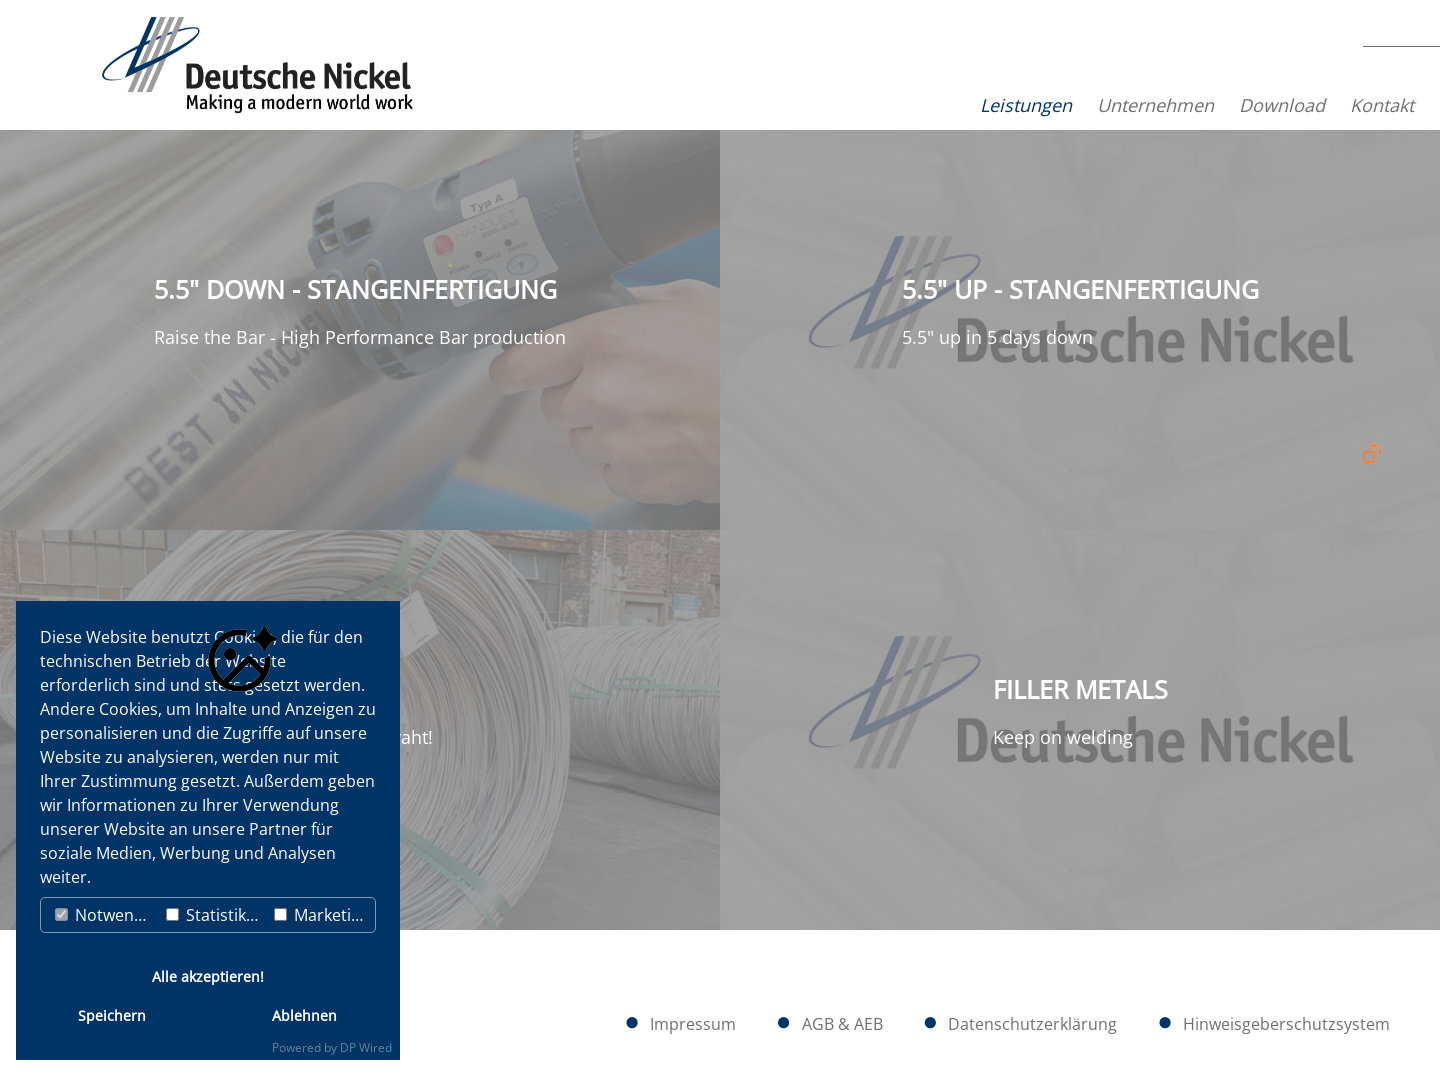 This screenshot has width=1440, height=1076. I want to click on rotate object counterclockwise, so click(1372, 453).